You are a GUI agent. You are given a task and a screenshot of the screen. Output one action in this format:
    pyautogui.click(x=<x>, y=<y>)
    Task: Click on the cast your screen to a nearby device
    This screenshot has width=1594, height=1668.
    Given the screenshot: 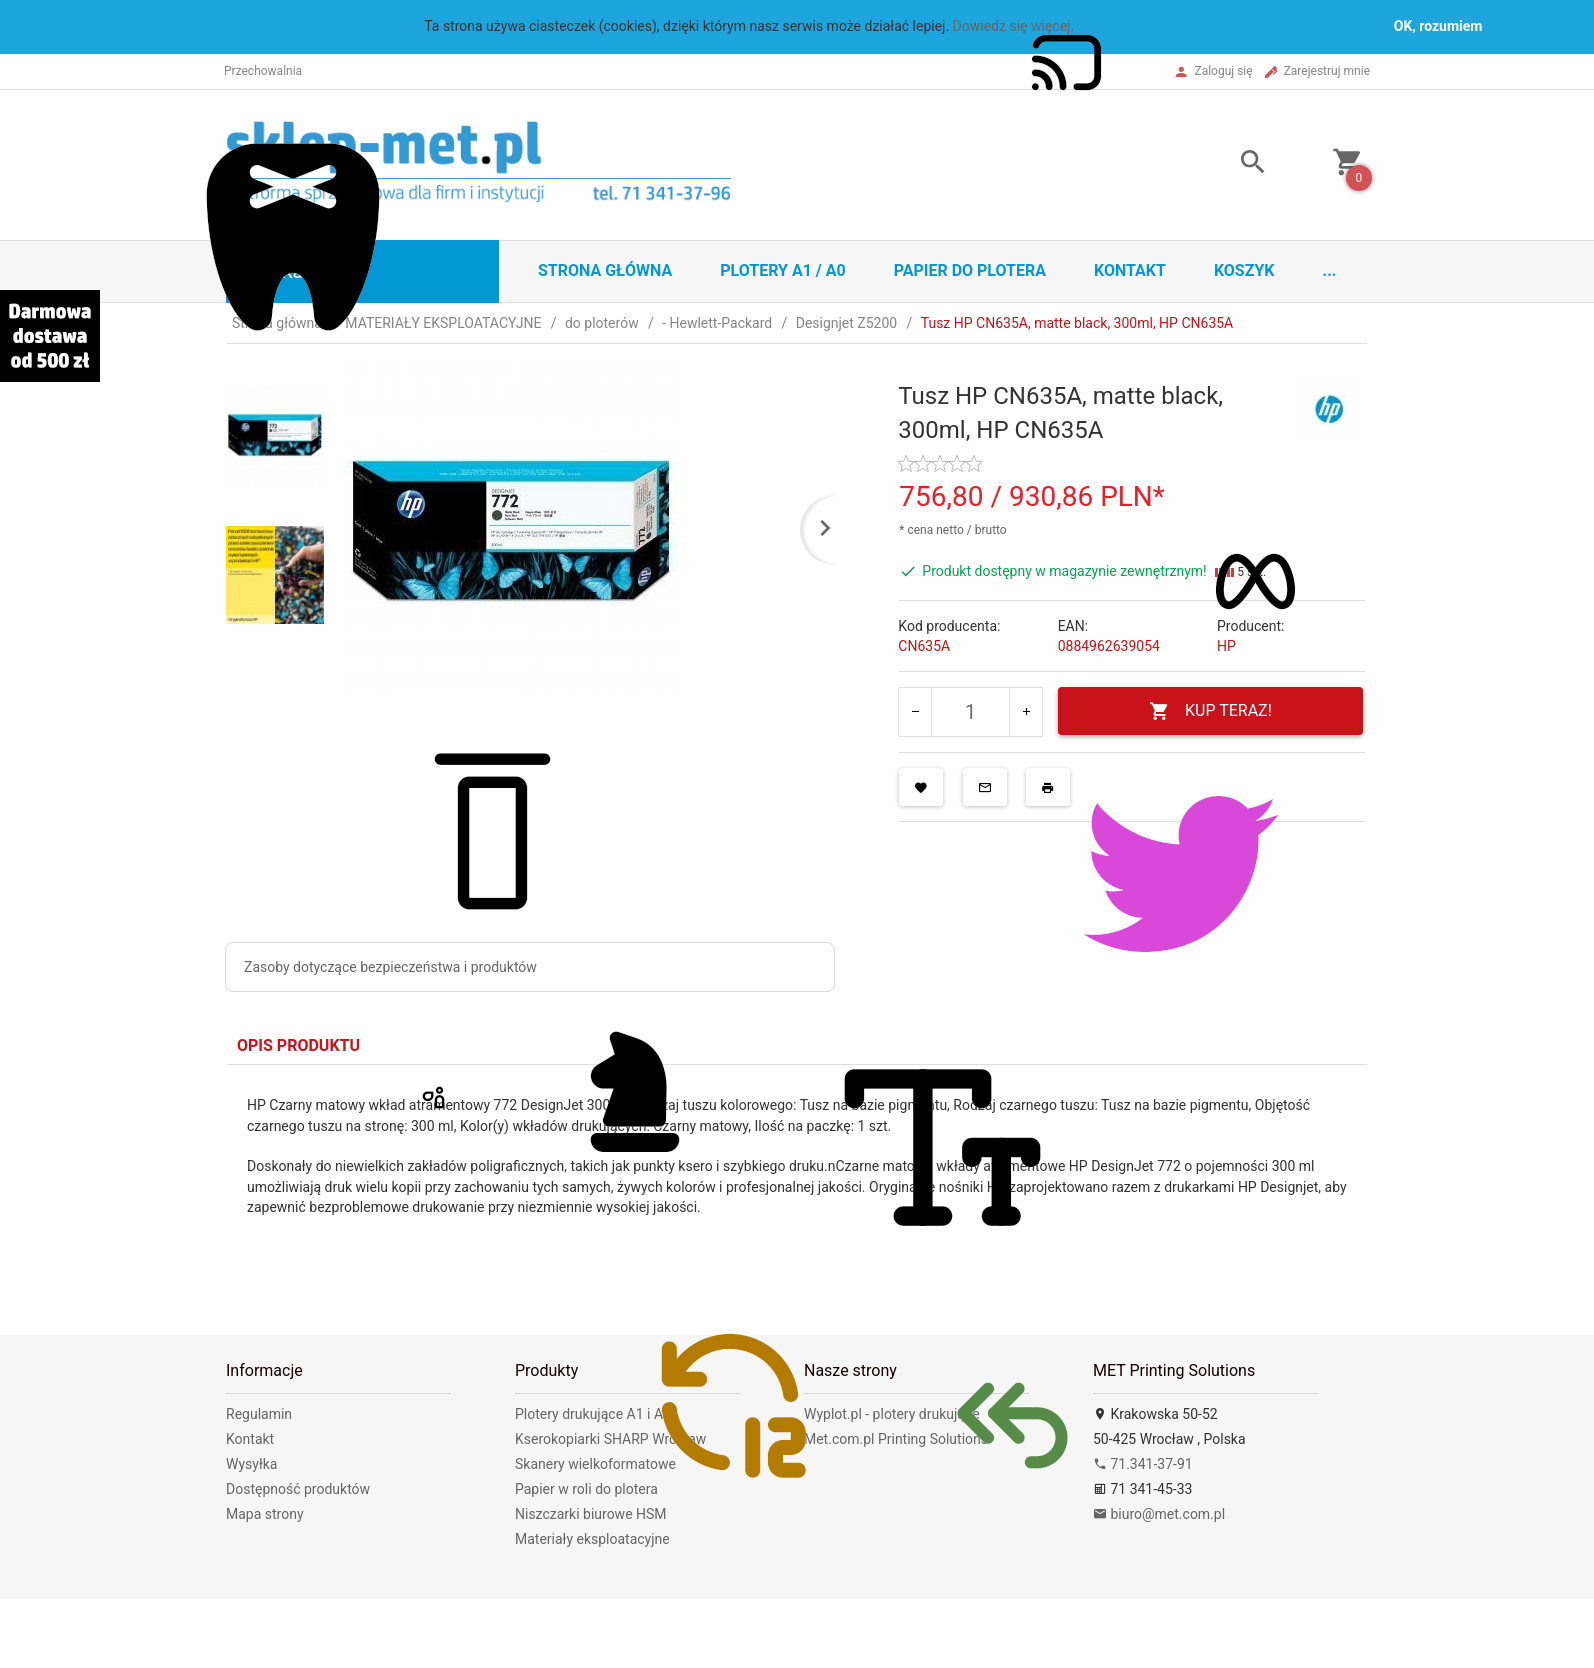 What is the action you would take?
    pyautogui.click(x=1066, y=62)
    